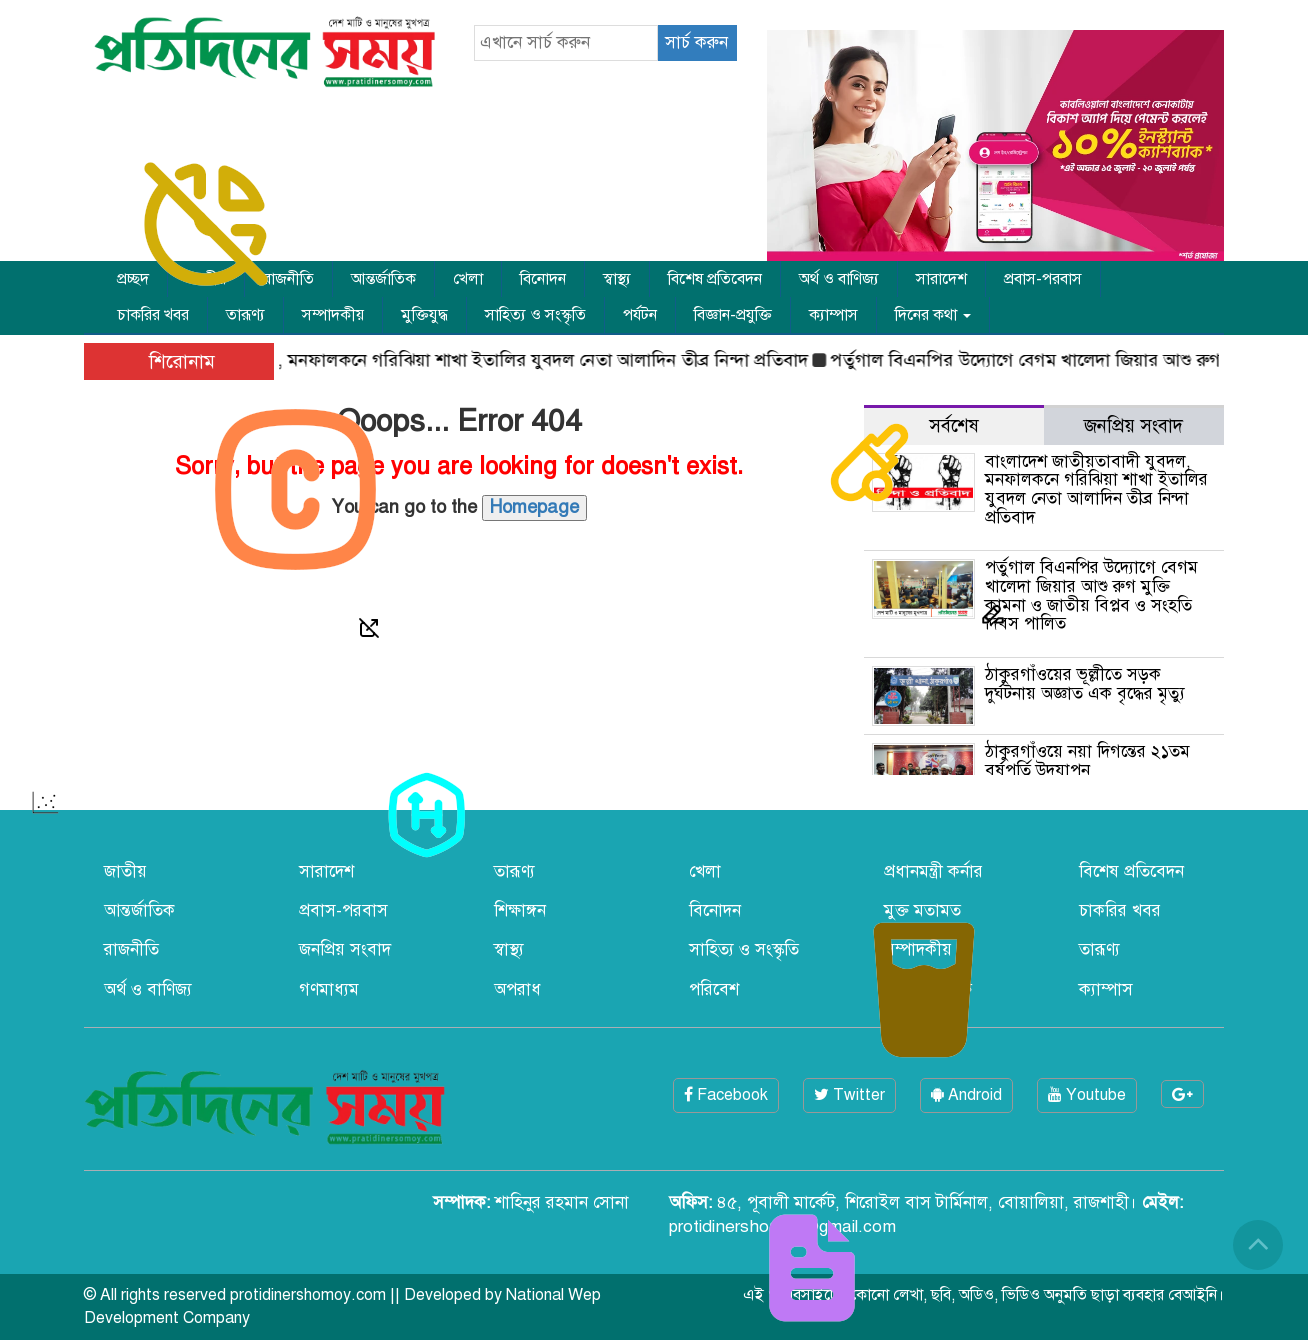 The height and width of the screenshot is (1340, 1308). I want to click on highlight or mark selected text, so click(993, 615).